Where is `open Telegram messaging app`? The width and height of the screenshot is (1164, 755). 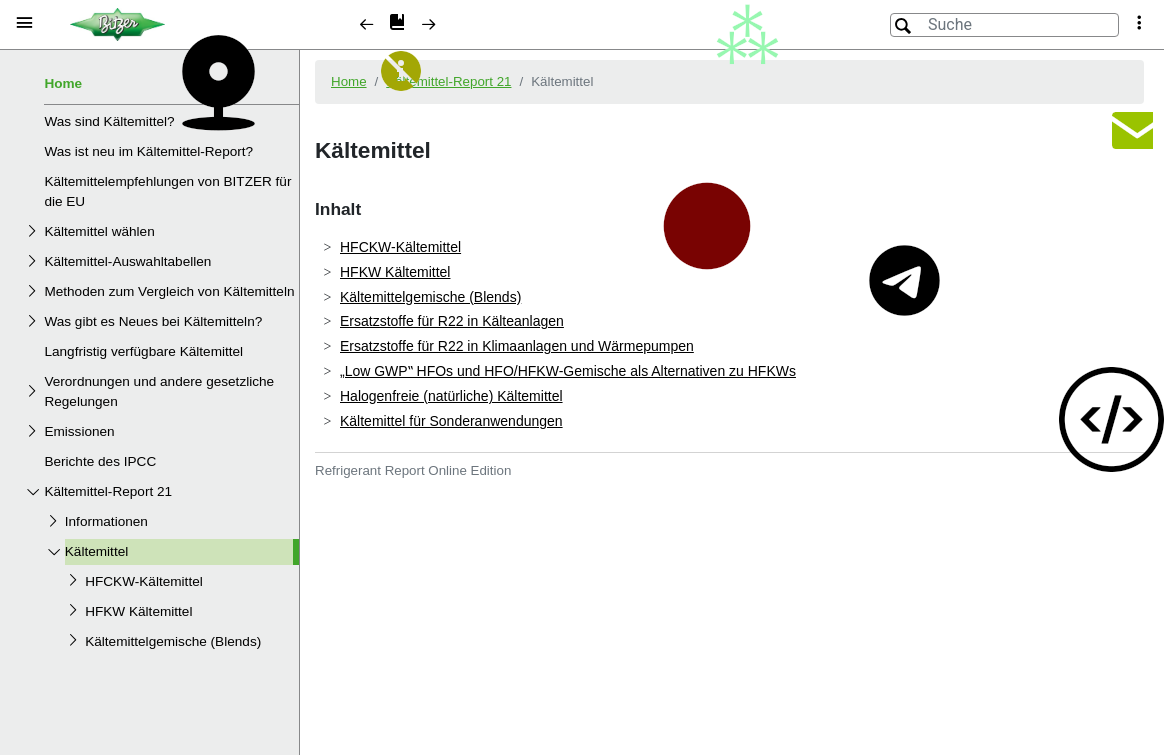 open Telegram messaging app is located at coordinates (904, 280).